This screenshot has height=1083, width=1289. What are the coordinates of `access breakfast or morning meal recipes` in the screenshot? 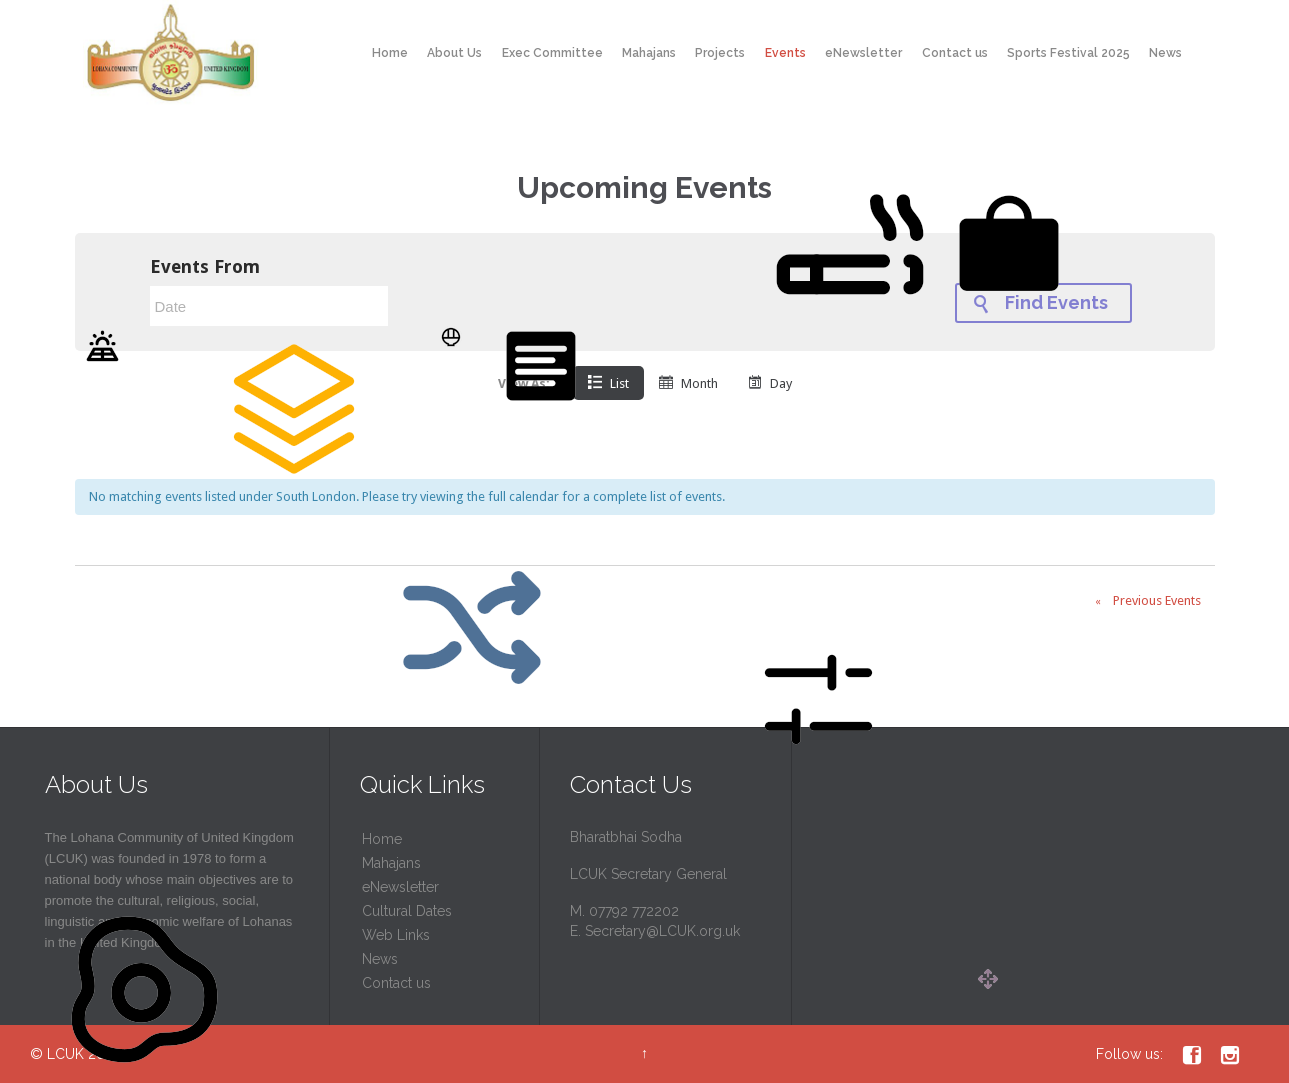 It's located at (144, 989).